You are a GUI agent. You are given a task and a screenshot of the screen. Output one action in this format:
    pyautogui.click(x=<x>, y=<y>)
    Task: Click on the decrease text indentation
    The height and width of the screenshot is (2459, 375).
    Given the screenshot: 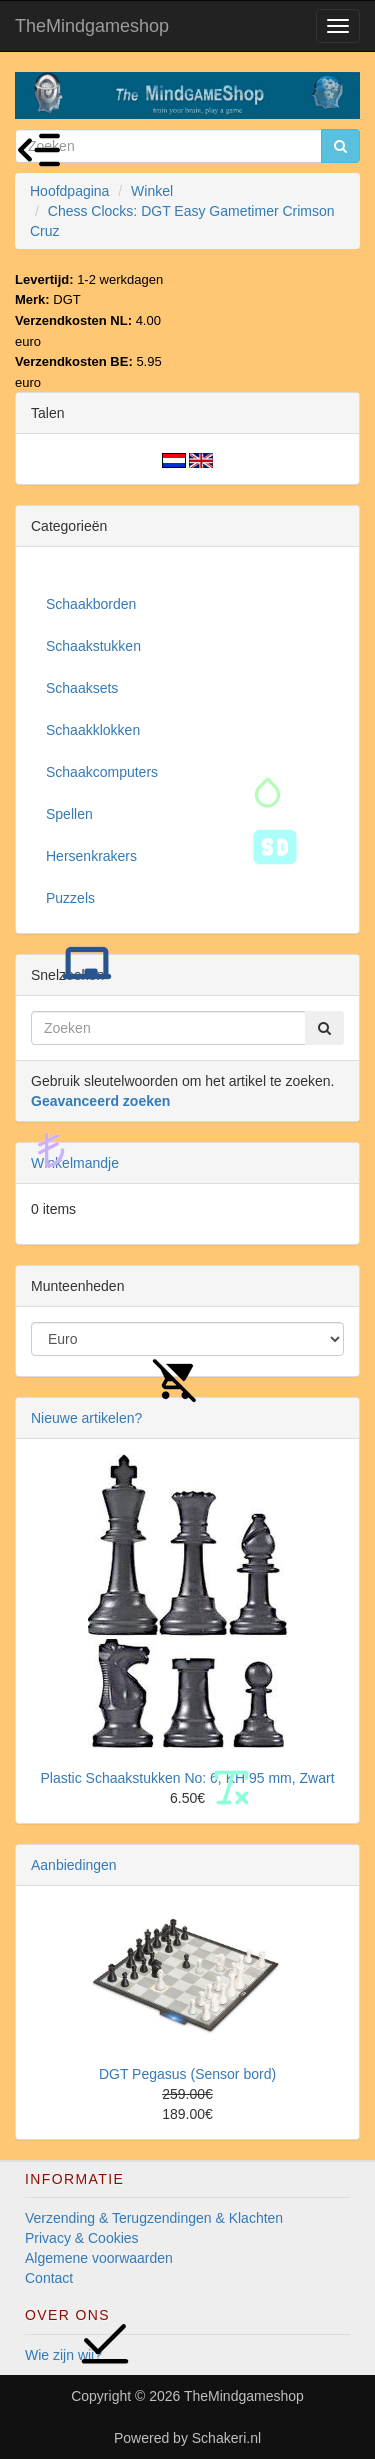 What is the action you would take?
    pyautogui.click(x=39, y=150)
    